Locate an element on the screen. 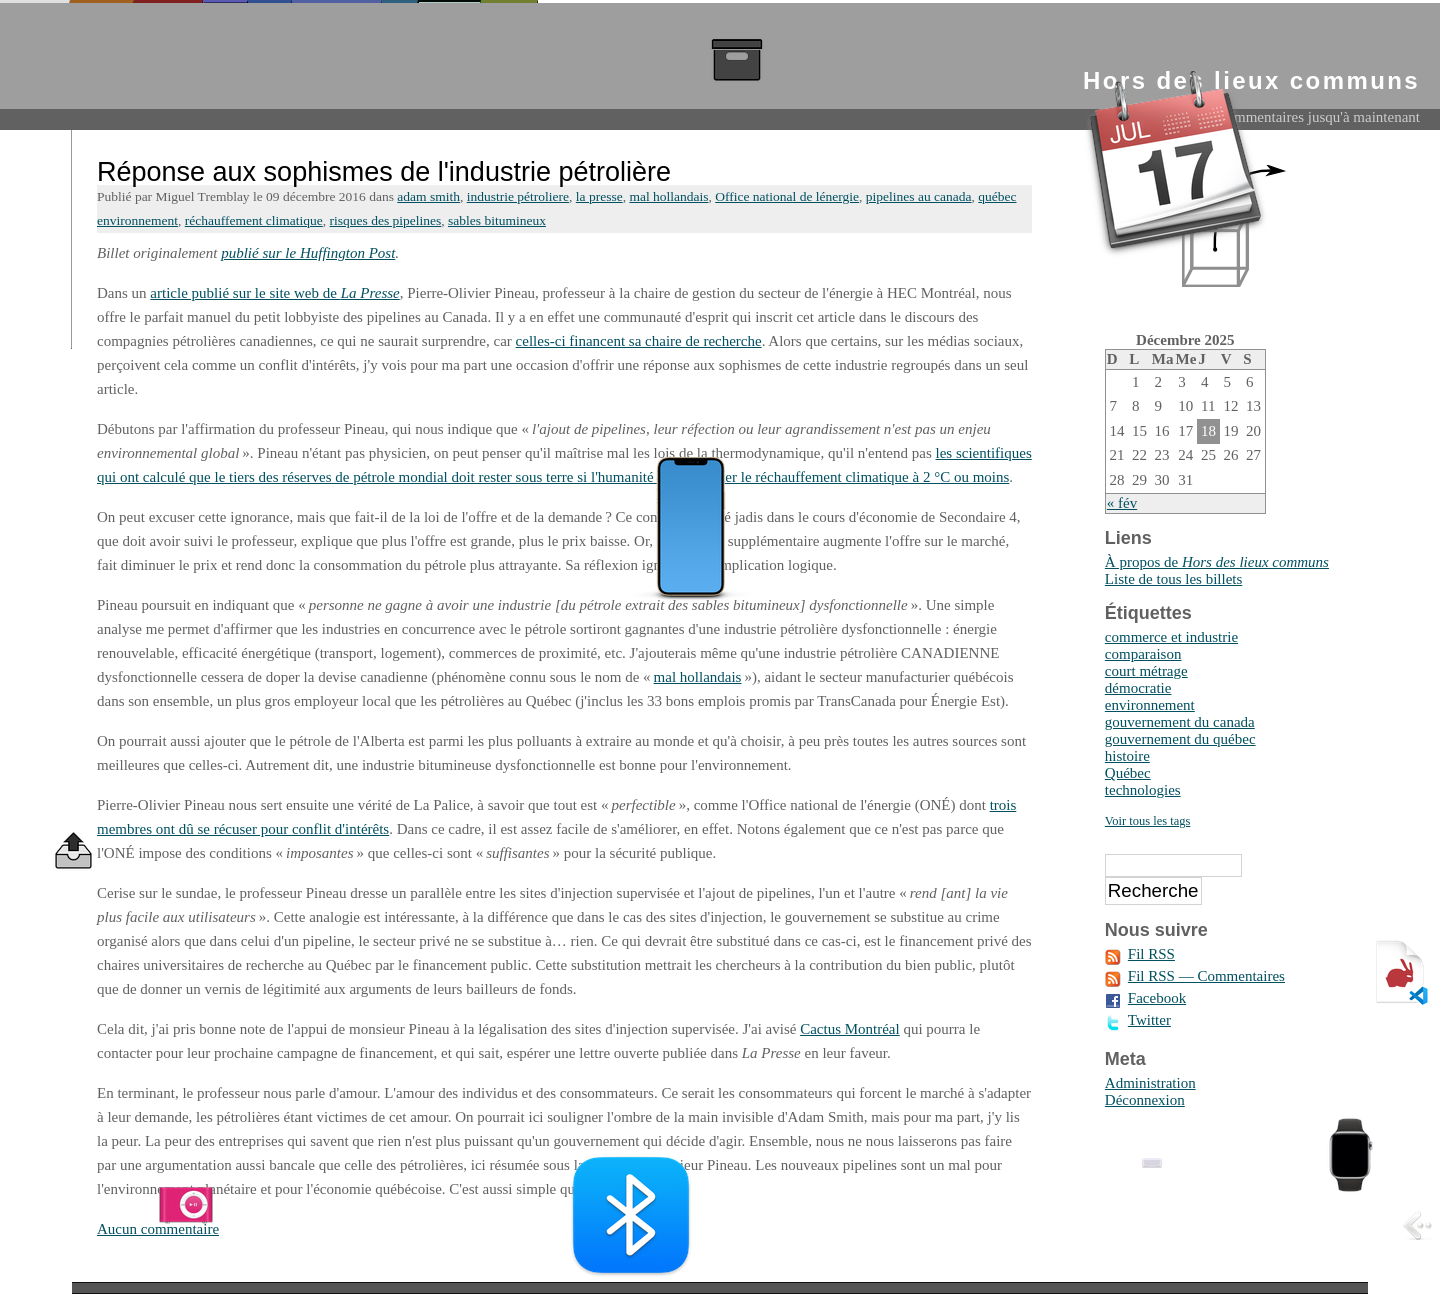 The image size is (1440, 1311). iPhone 12 Pro device icon is located at coordinates (691, 529).